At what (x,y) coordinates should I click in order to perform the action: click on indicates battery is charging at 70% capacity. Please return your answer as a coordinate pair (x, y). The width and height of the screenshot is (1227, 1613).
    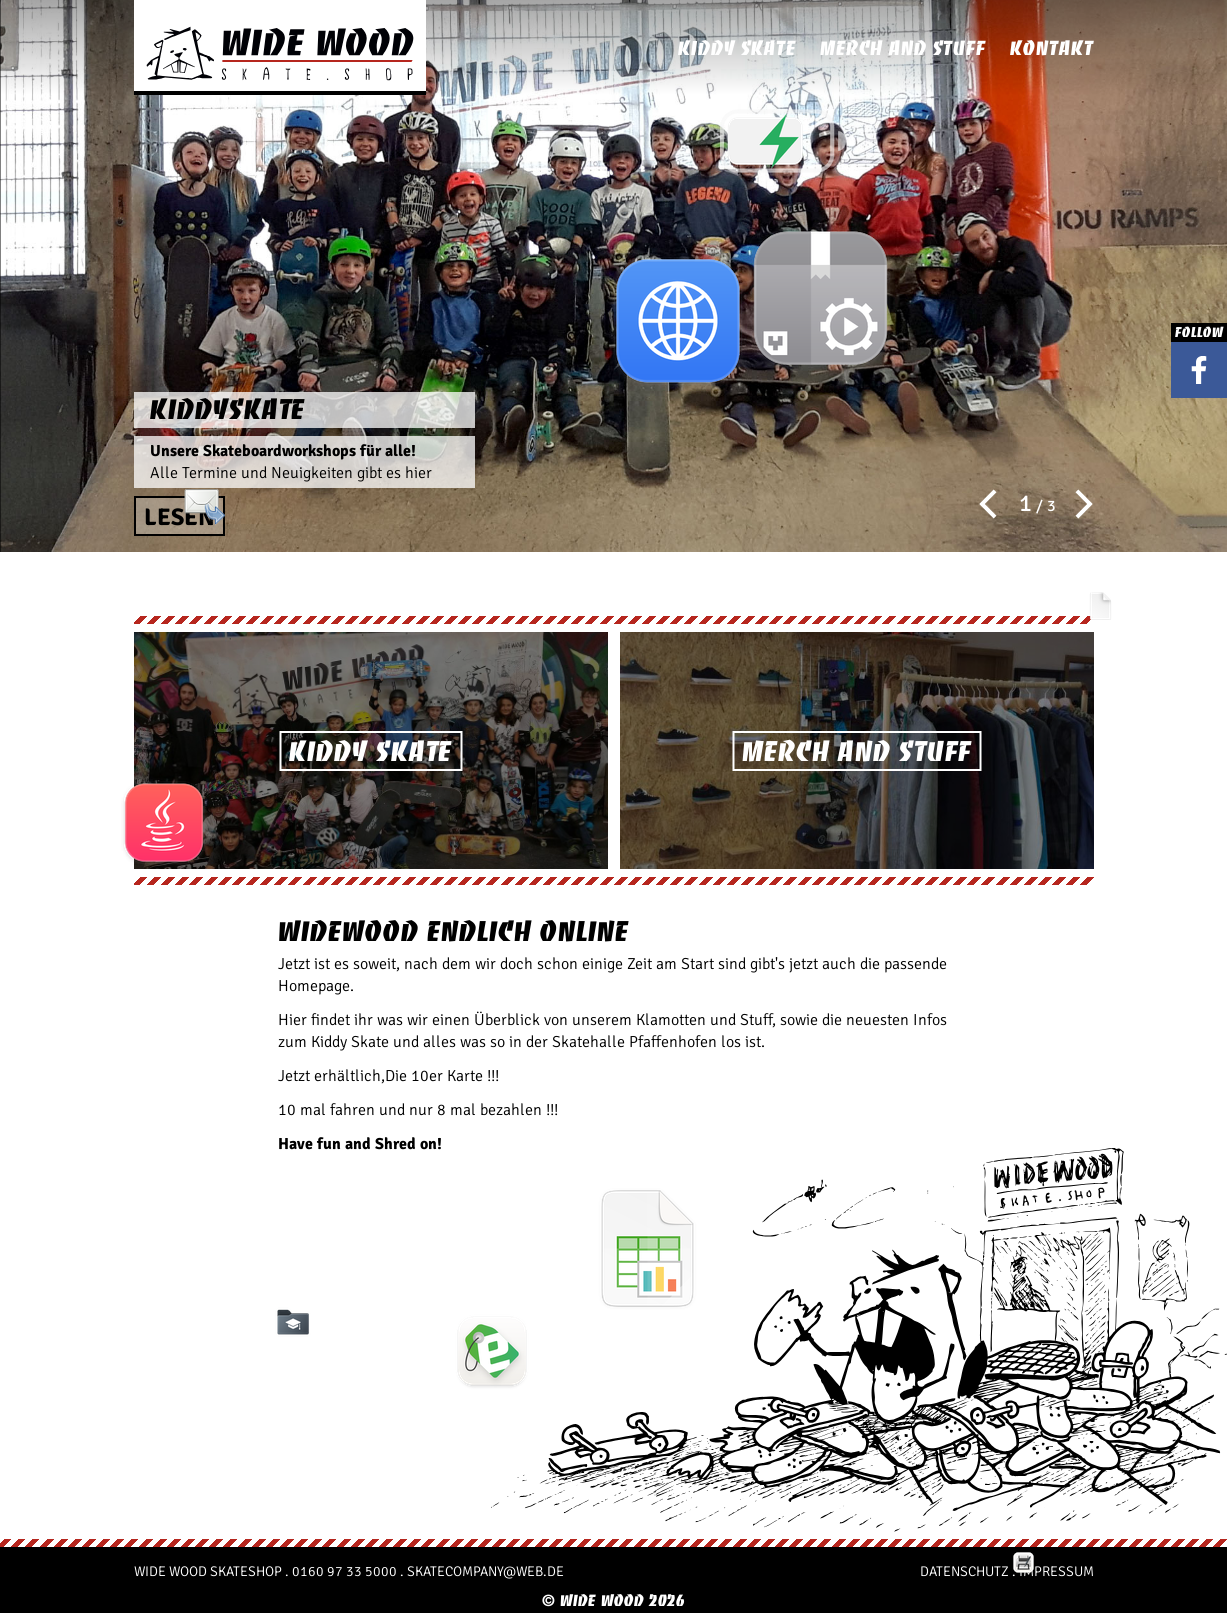
    Looking at the image, I should click on (783, 141).